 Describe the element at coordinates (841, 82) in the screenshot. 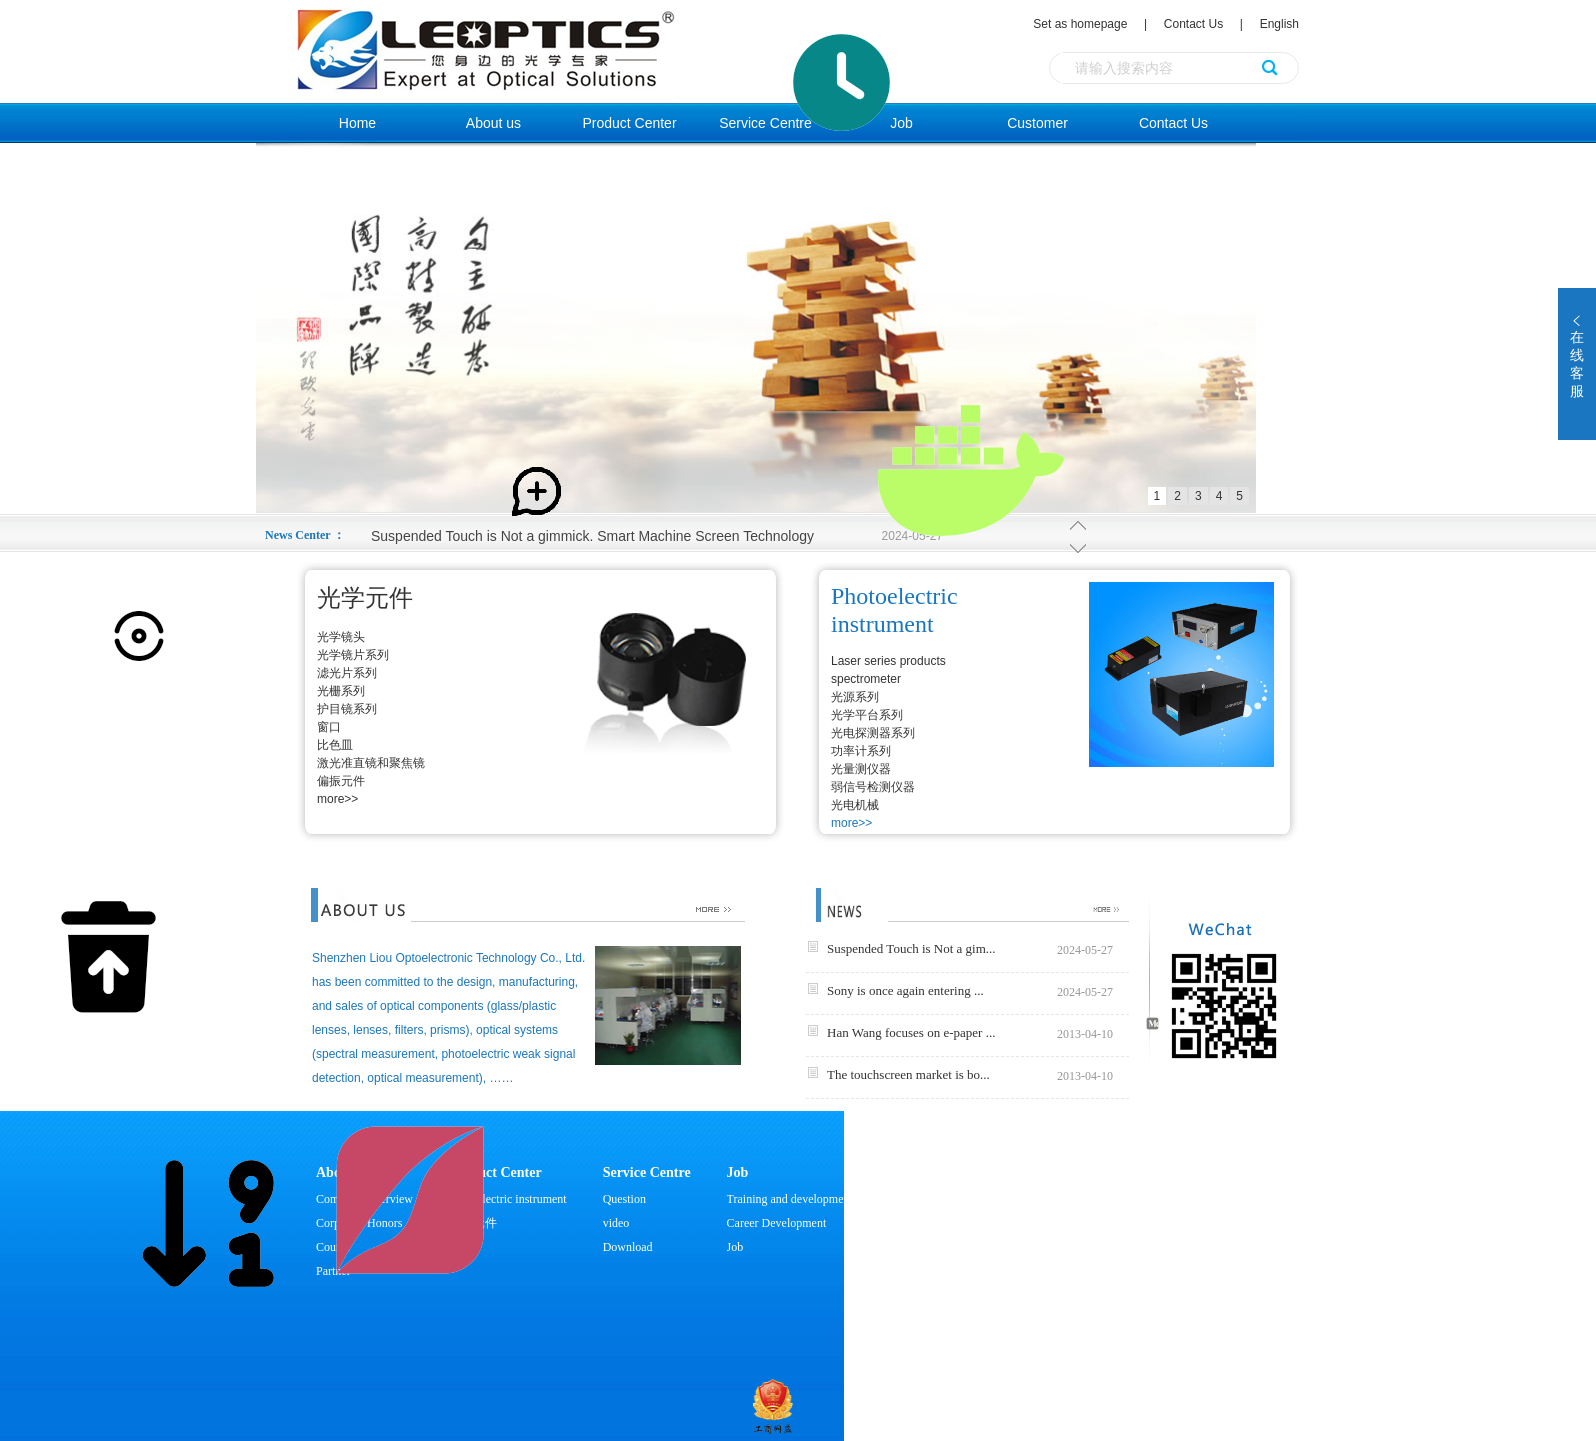

I see `view time or clock settings` at that location.